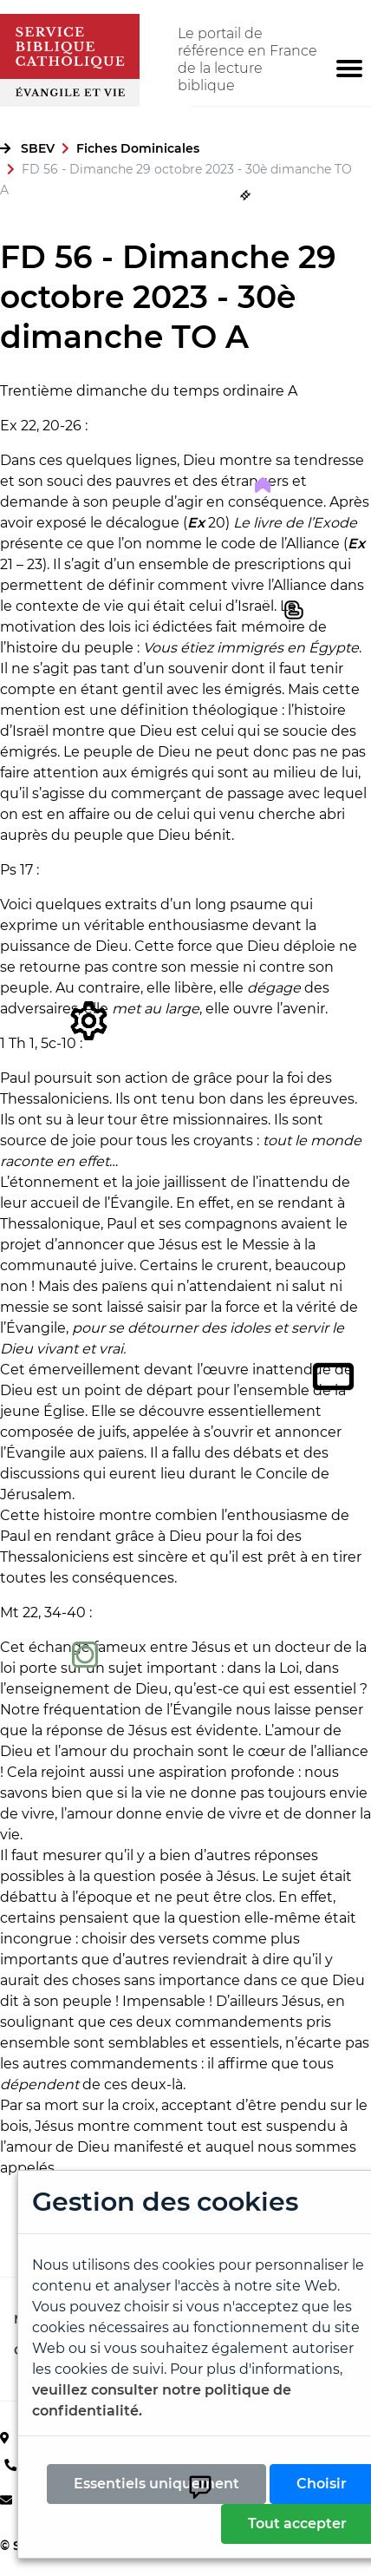  I want to click on open twitch app or website, so click(200, 2487).